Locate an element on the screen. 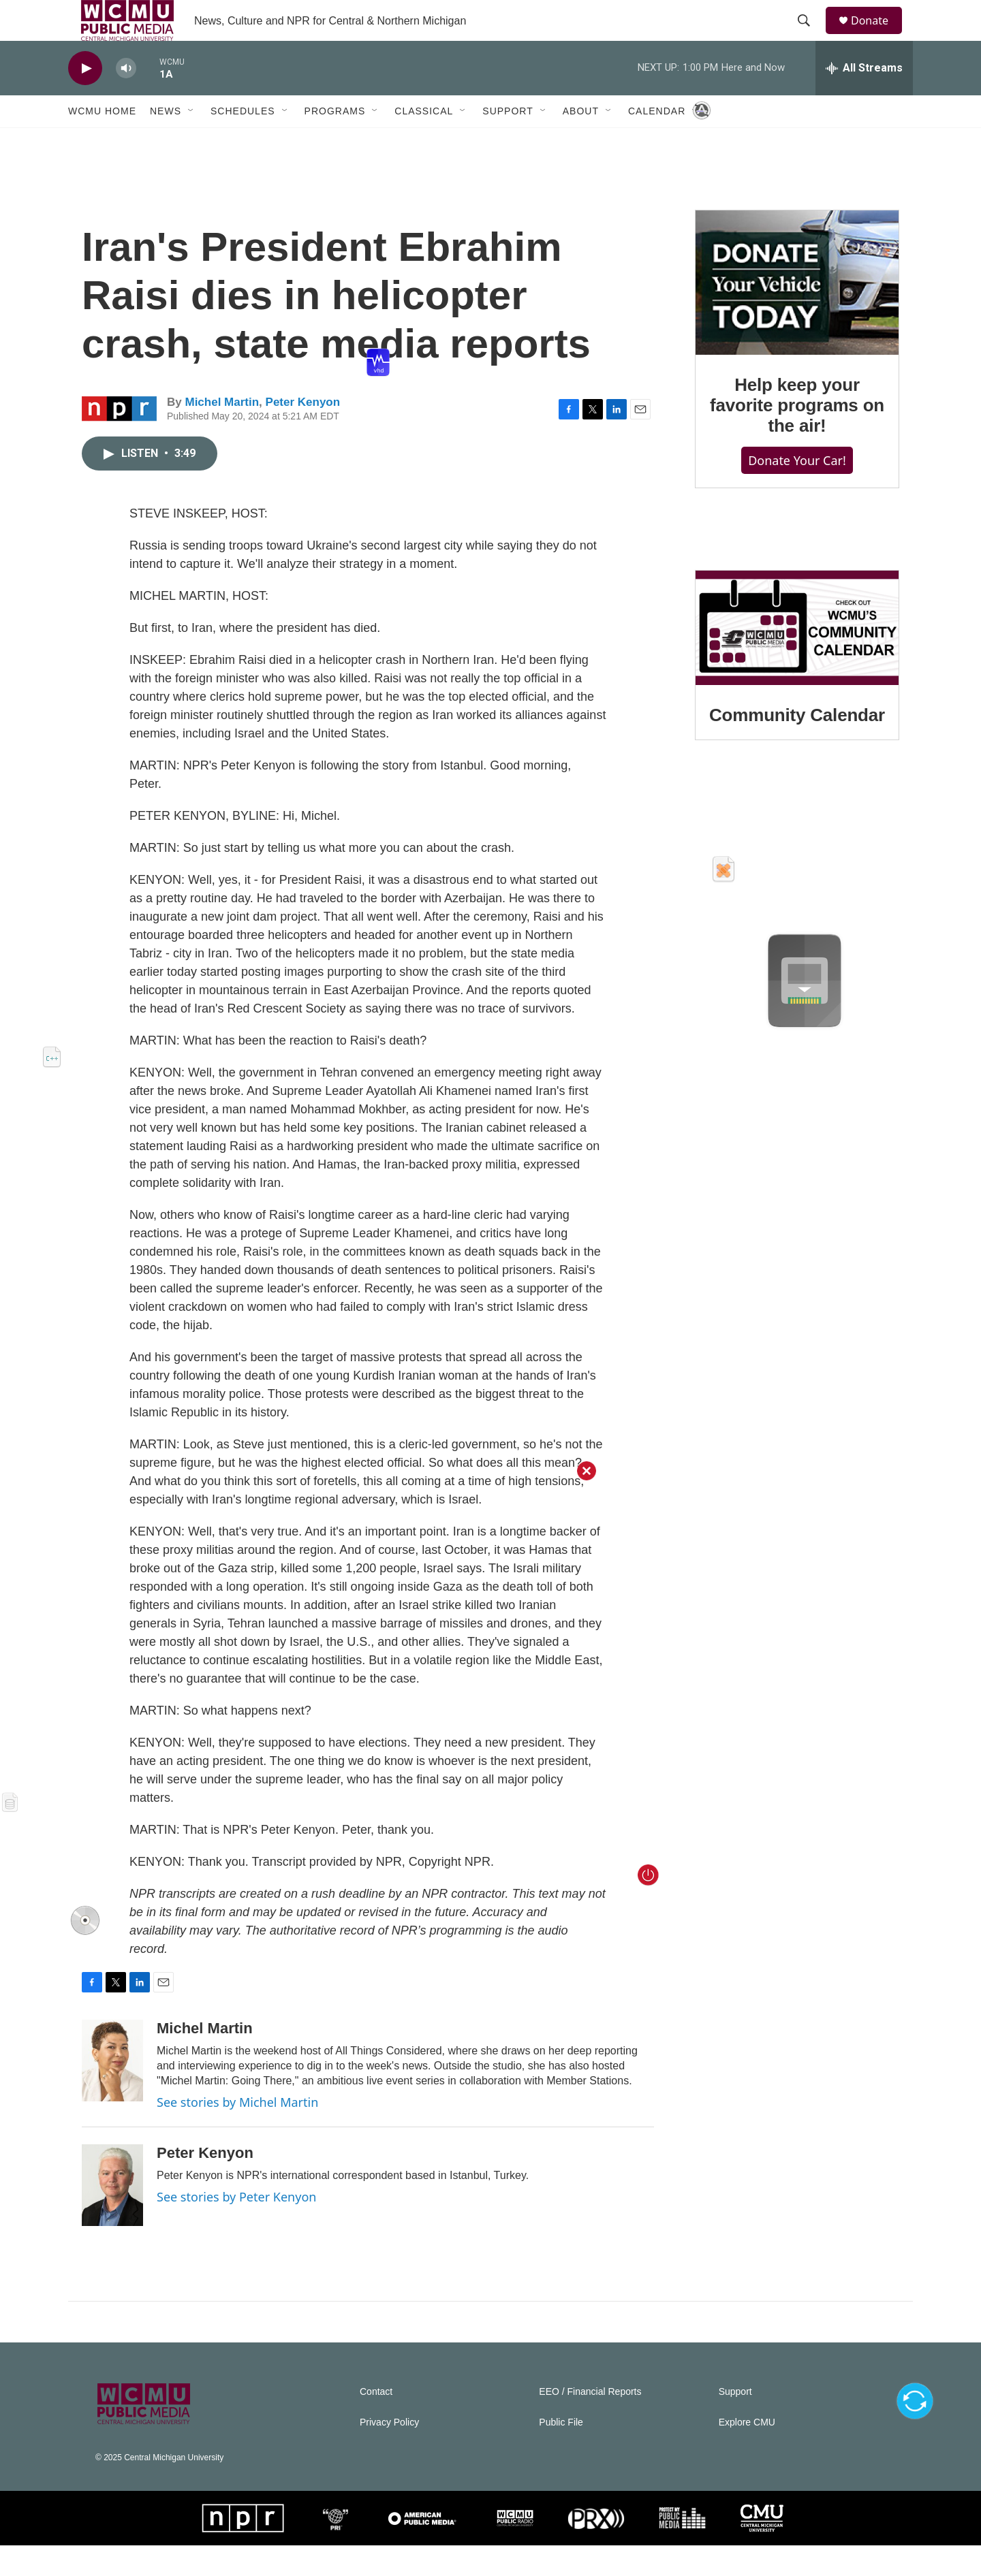 The width and height of the screenshot is (981, 2576). a patch or diff file for code changes is located at coordinates (723, 869).